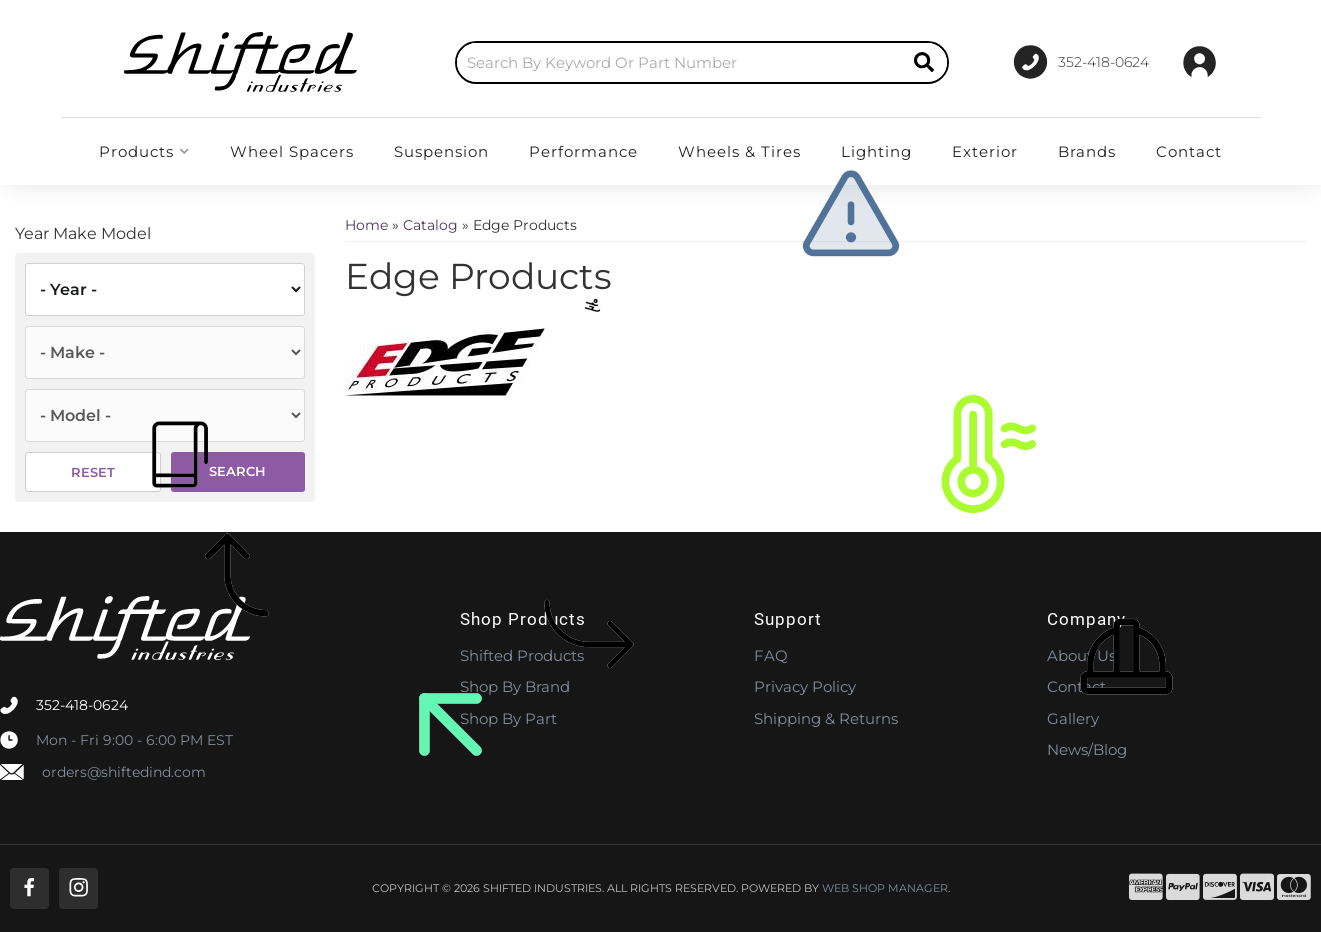 The height and width of the screenshot is (932, 1321). I want to click on navigate to previous screen or parent folder, so click(450, 724).